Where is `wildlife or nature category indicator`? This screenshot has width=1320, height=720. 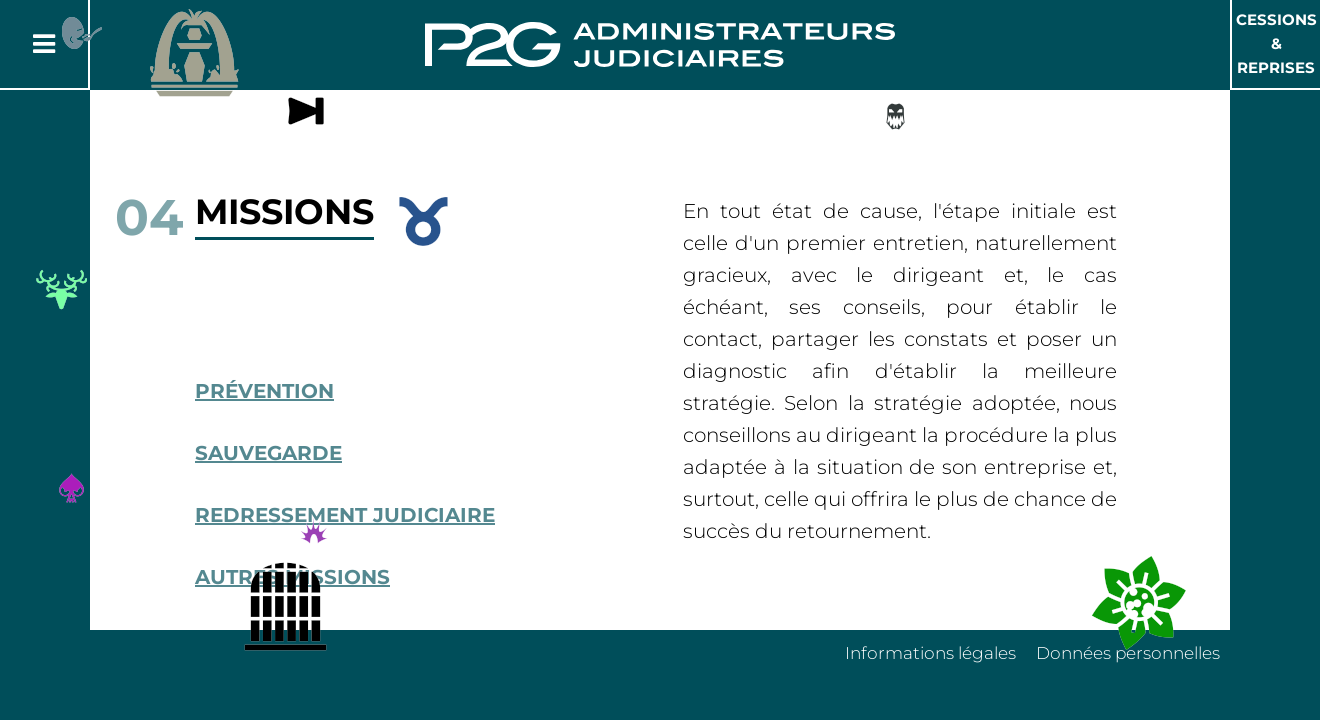 wildlife or nature category indicator is located at coordinates (61, 289).